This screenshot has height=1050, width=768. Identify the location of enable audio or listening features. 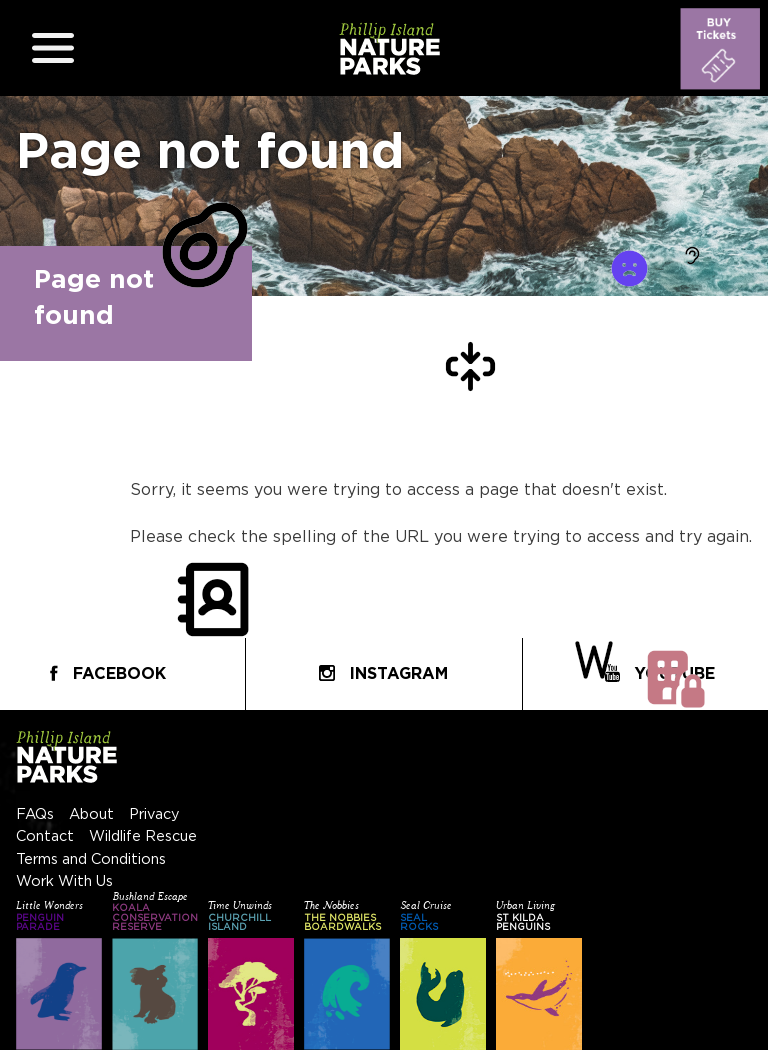
(691, 255).